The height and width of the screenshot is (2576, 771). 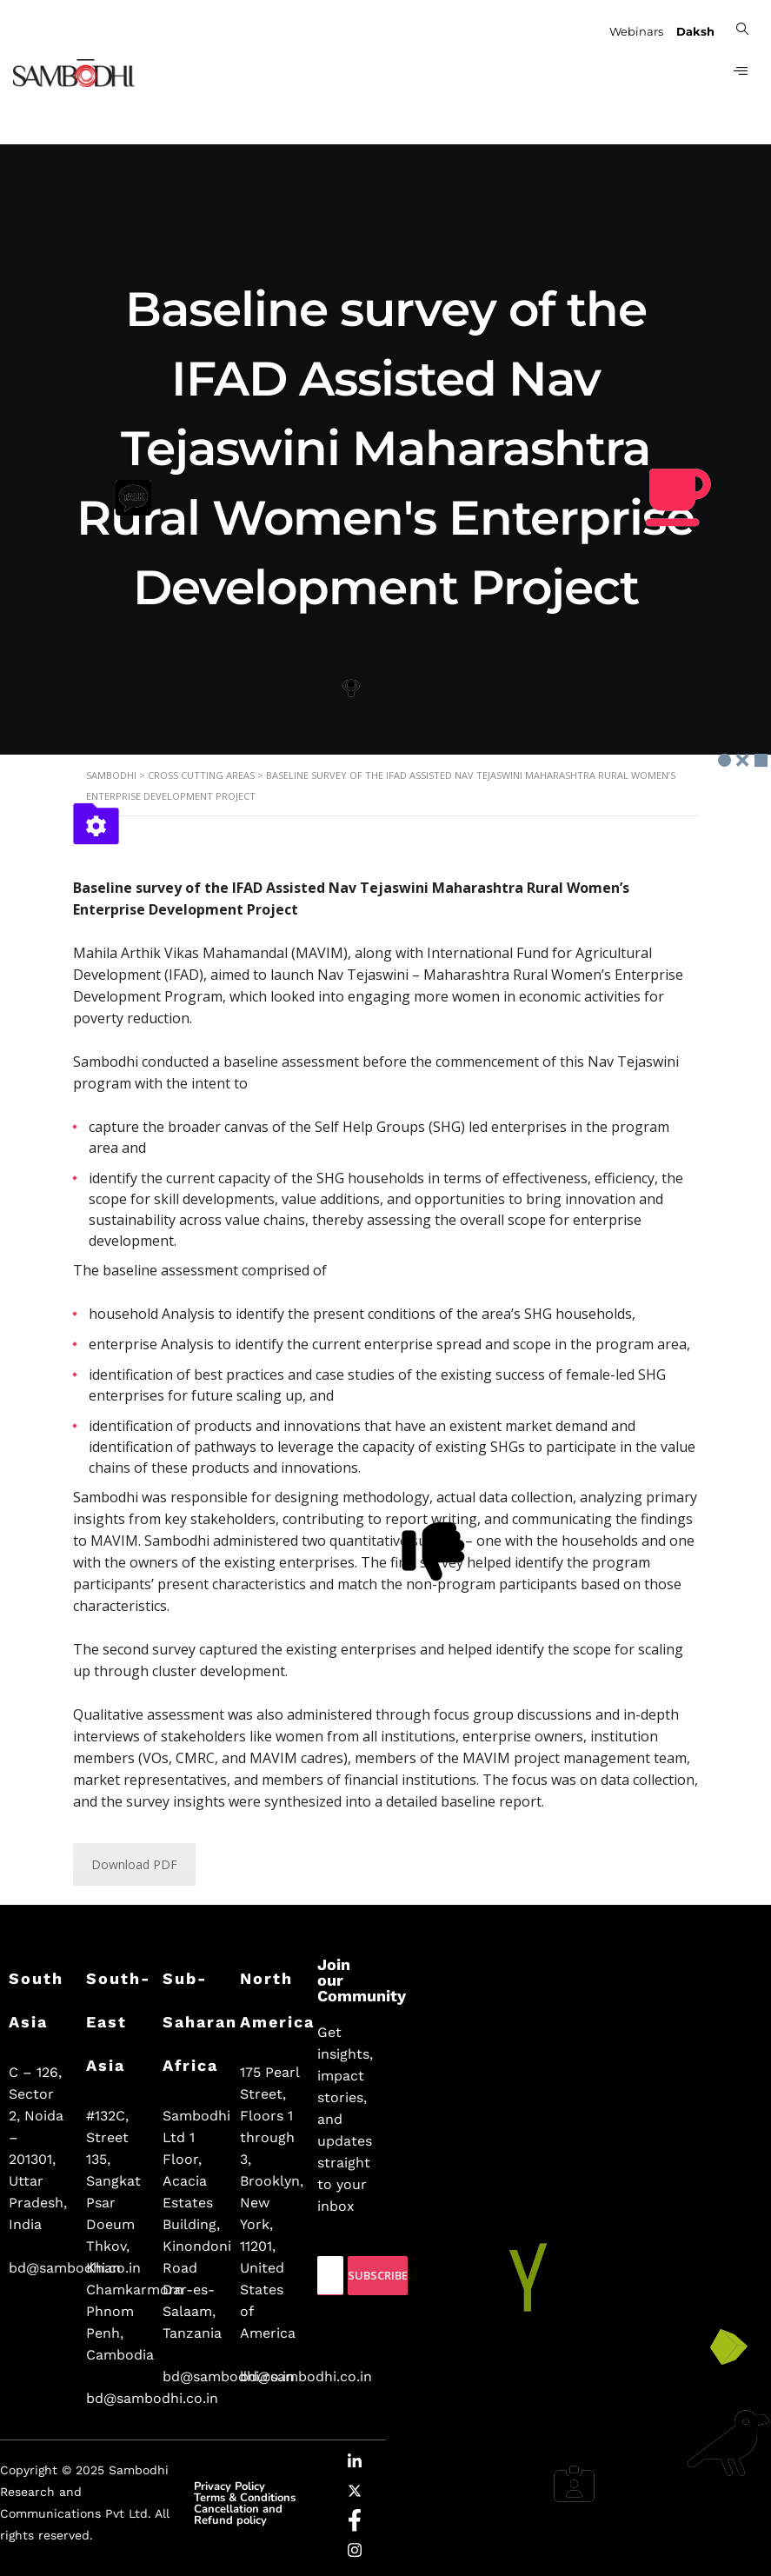 I want to click on visit the noun project website, so click(x=742, y=760).